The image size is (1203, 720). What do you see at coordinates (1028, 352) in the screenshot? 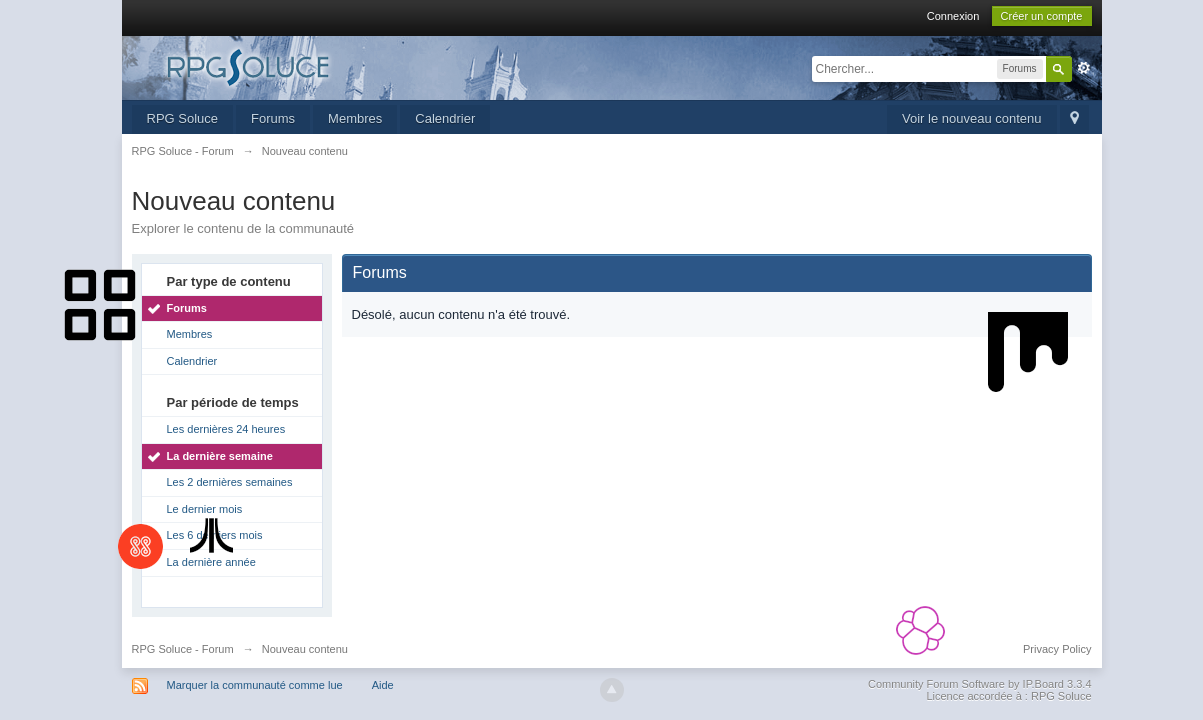
I see `open the Mix app` at bounding box center [1028, 352].